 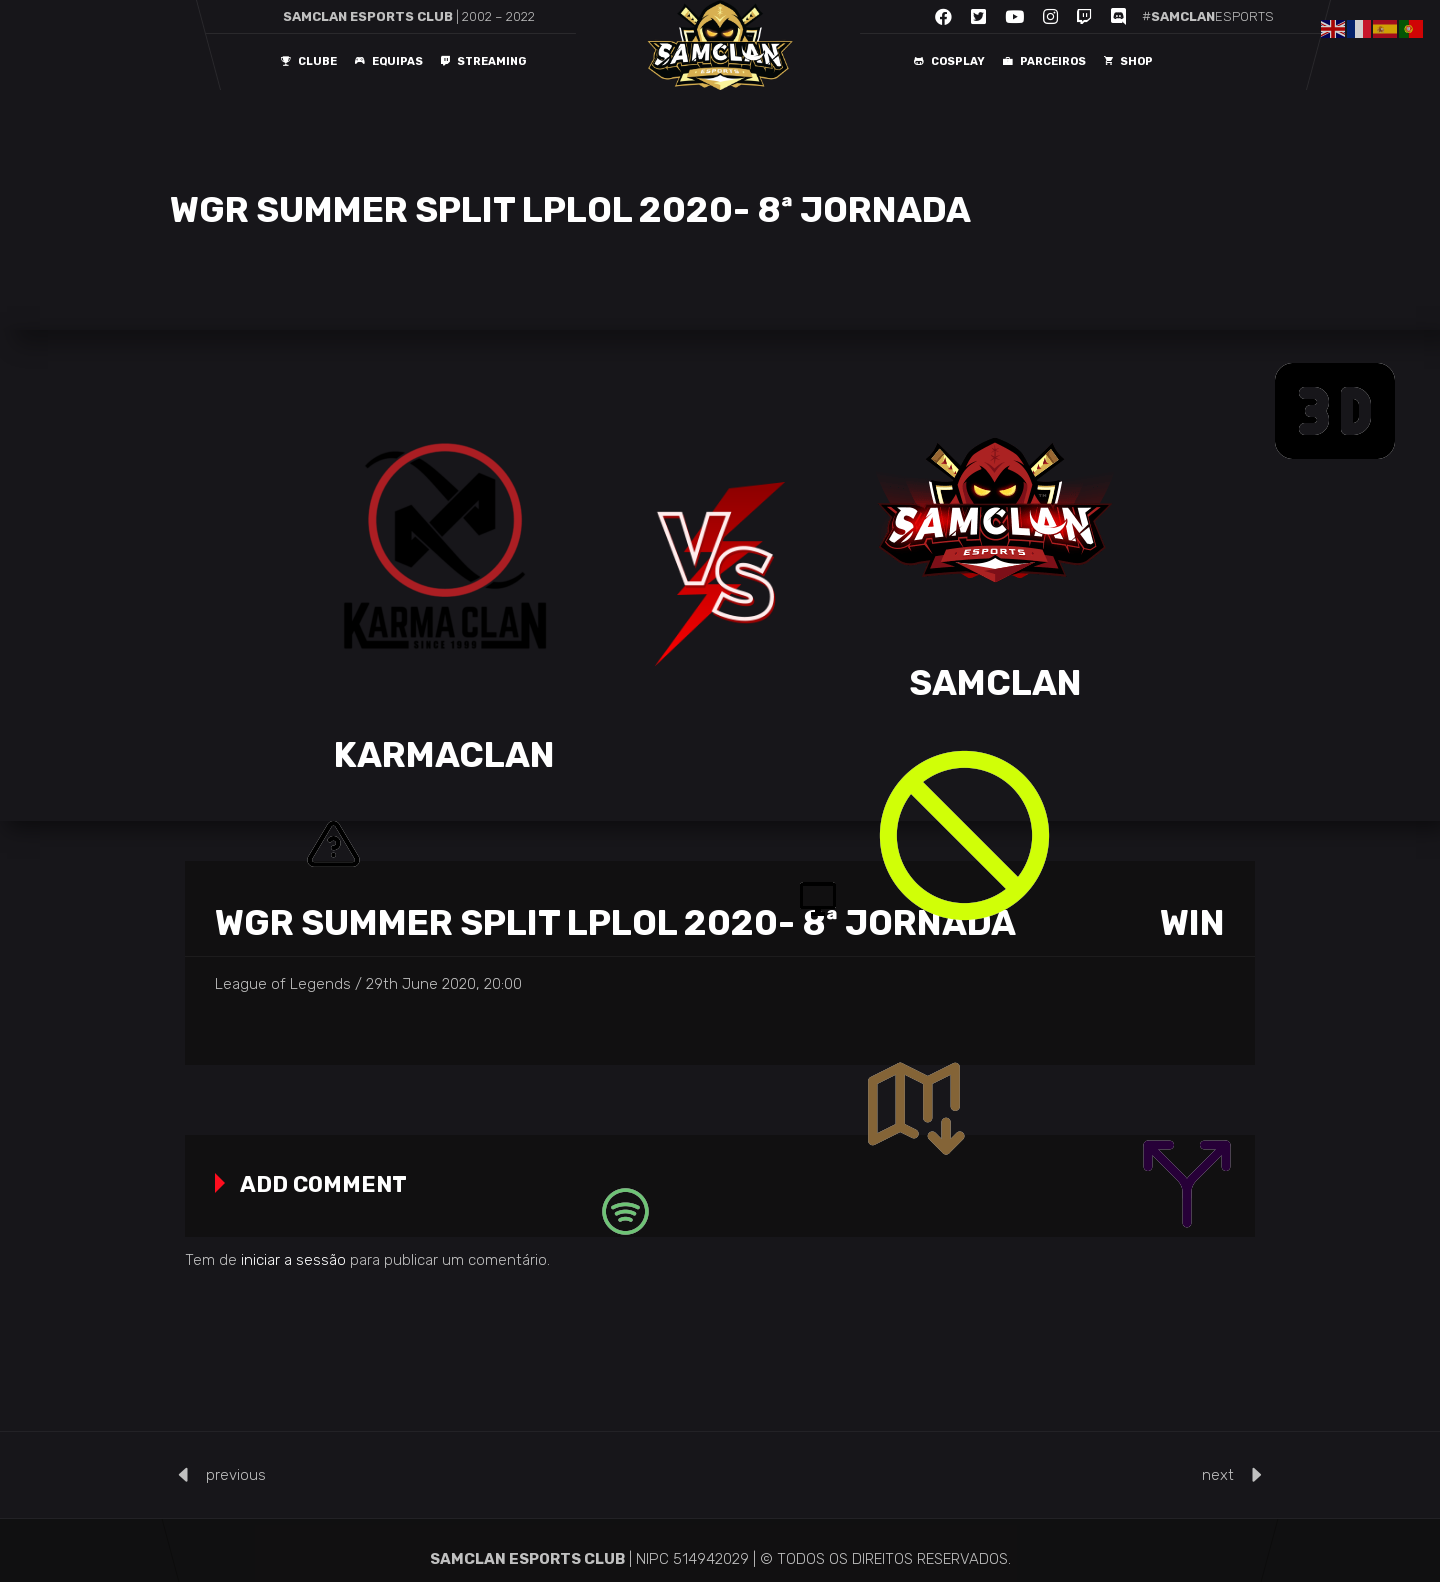 What do you see at coordinates (818, 899) in the screenshot?
I see `switch to desktop view` at bounding box center [818, 899].